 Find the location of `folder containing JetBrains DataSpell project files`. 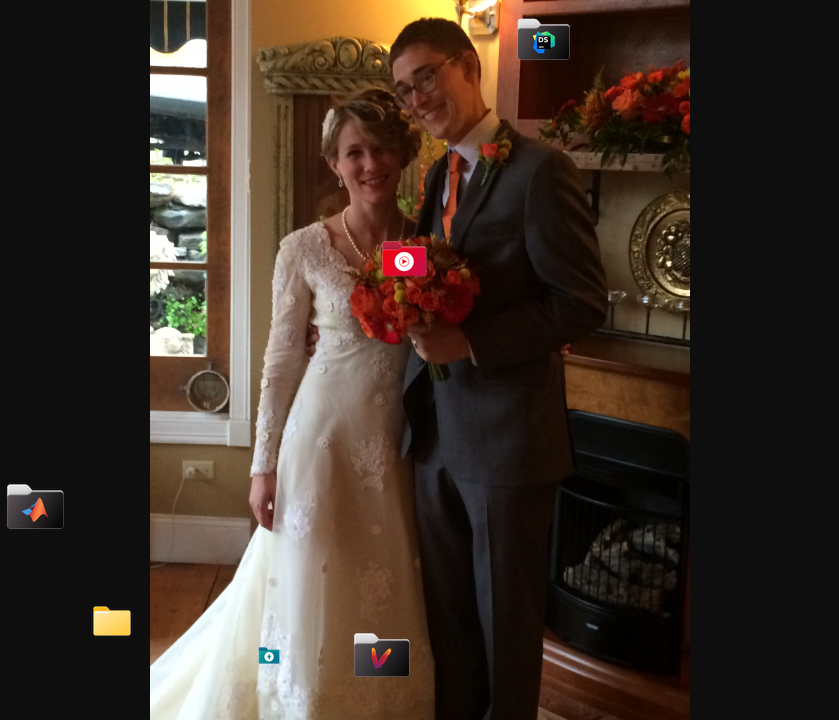

folder containing JetBrains DataSpell project files is located at coordinates (543, 40).